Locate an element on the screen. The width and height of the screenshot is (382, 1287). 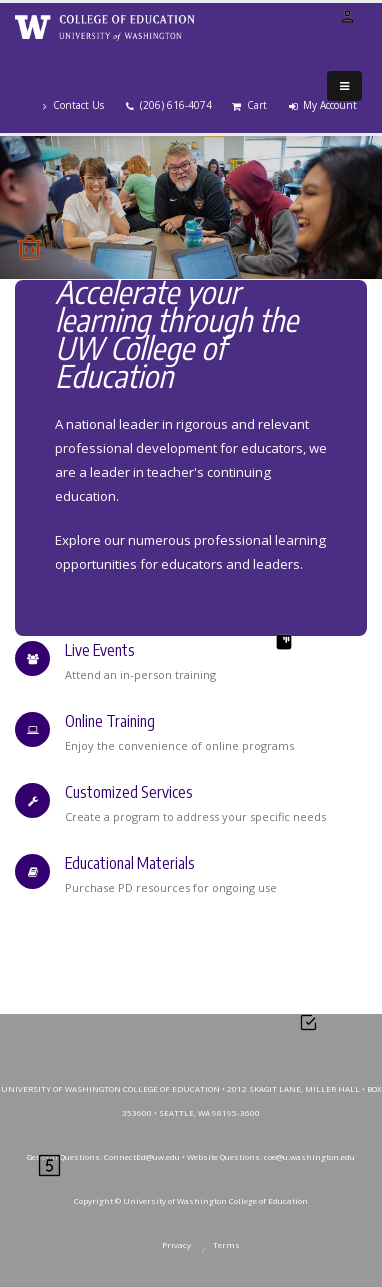
view your profile is located at coordinates (347, 16).